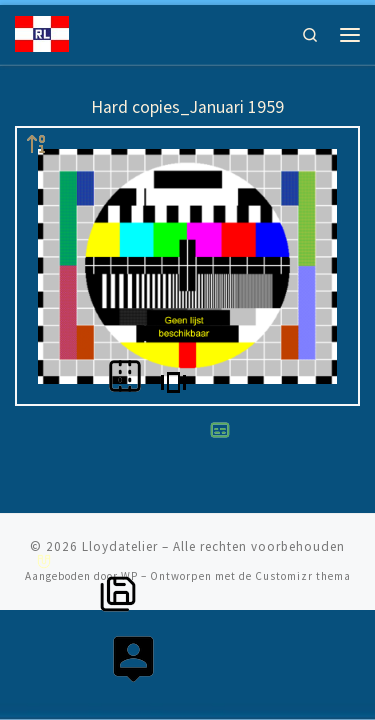  Describe the element at coordinates (118, 594) in the screenshot. I see `save all open files at once` at that location.